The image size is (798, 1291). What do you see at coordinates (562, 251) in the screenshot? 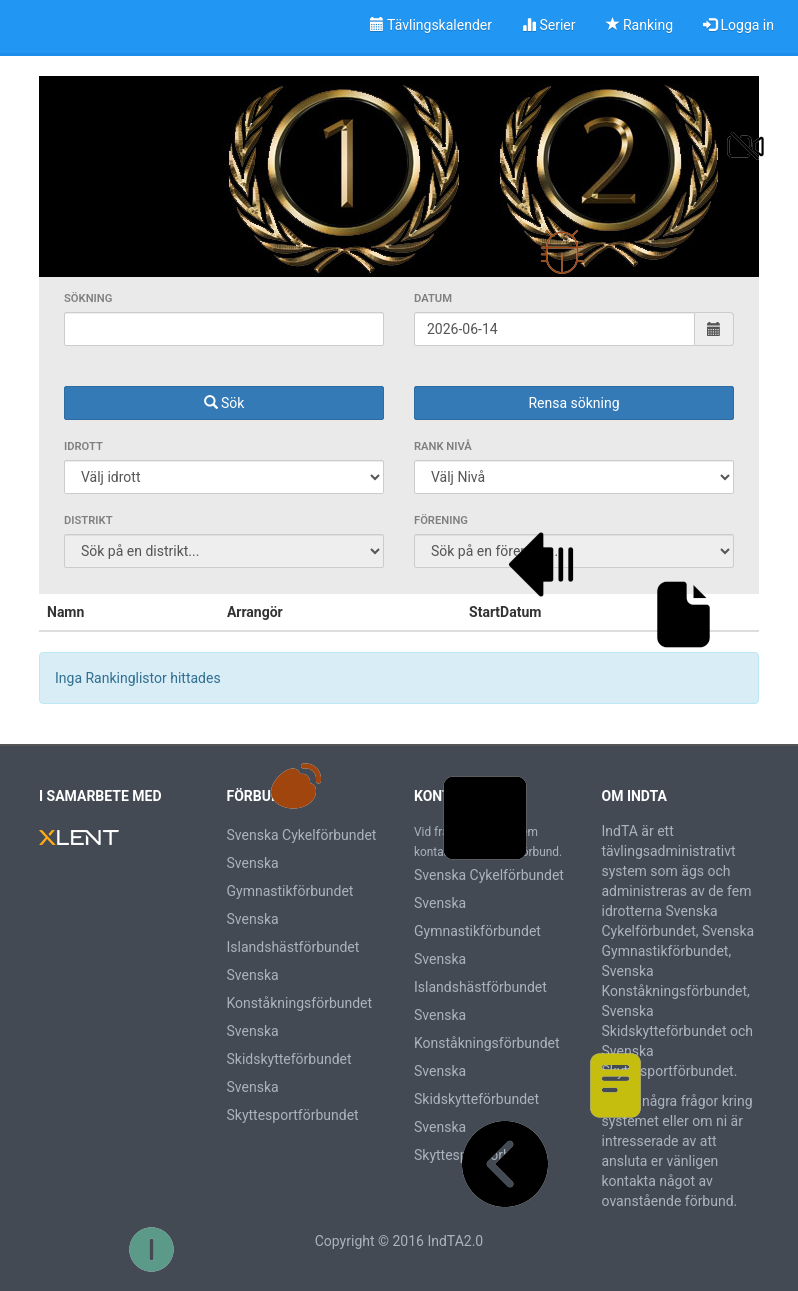
I see `report a bug or issue` at bounding box center [562, 251].